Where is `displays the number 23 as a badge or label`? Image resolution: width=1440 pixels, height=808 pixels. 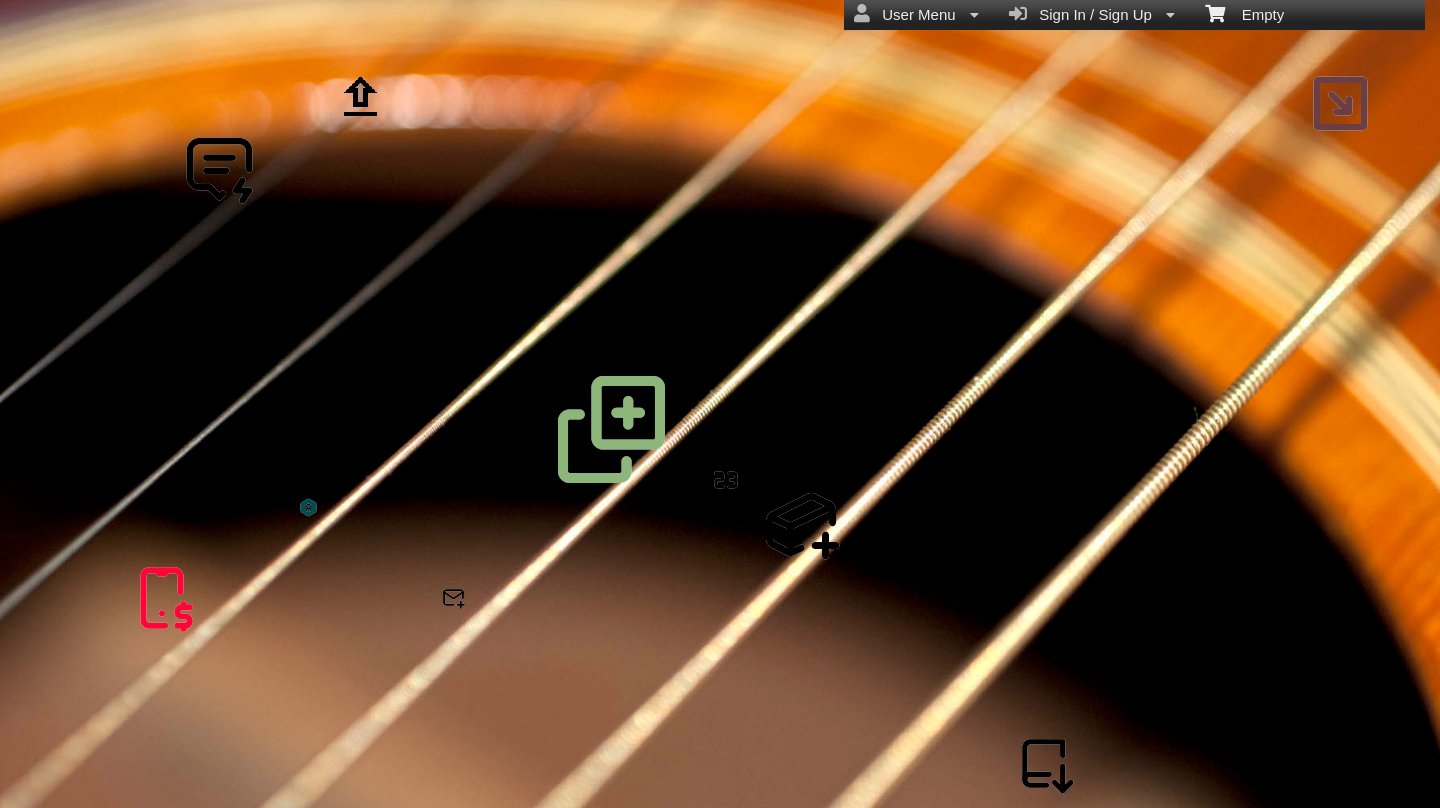
displays the number 23 as a badge or label is located at coordinates (726, 480).